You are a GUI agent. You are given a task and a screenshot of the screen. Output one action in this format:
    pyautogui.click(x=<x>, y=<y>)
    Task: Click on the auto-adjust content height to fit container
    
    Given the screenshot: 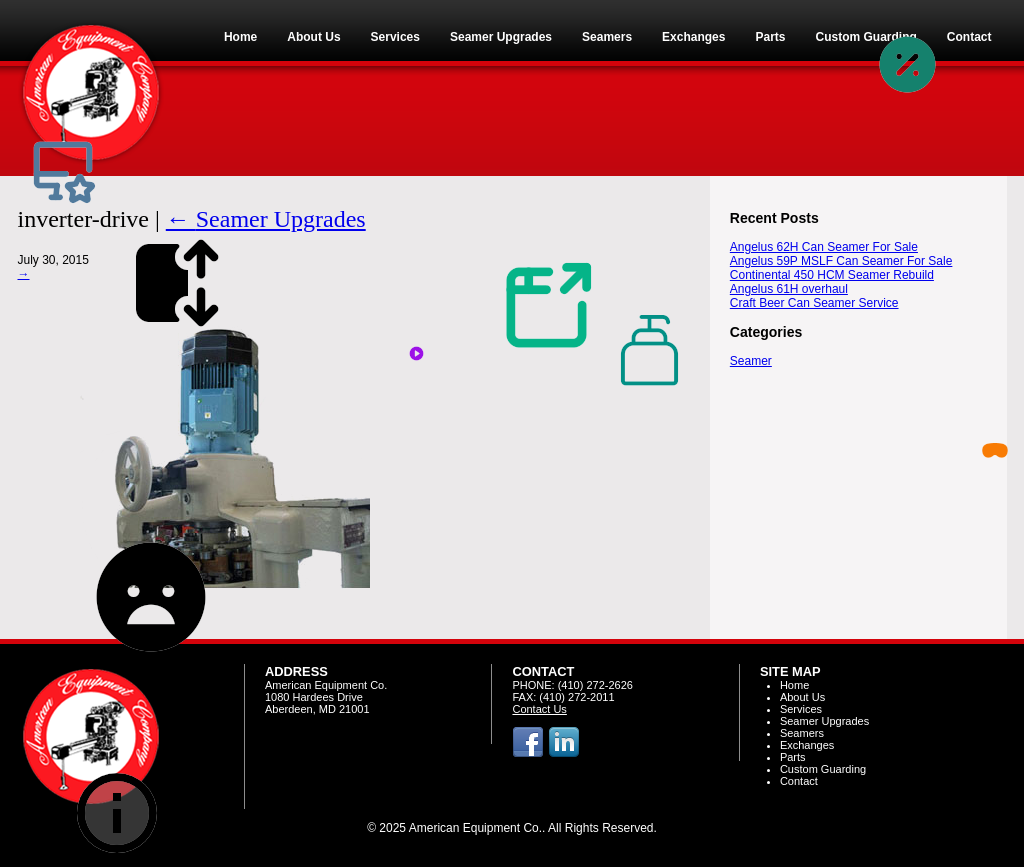 What is the action you would take?
    pyautogui.click(x=175, y=283)
    